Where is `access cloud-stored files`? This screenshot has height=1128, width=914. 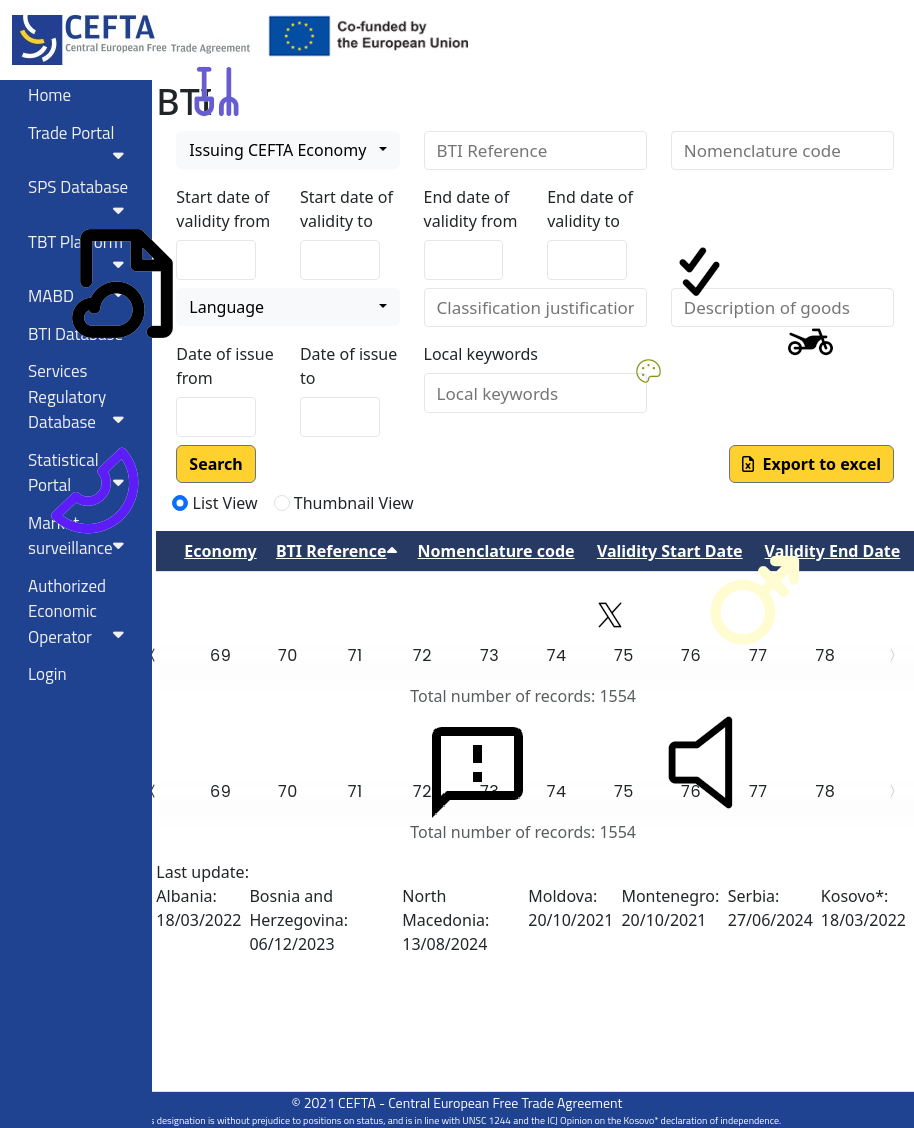
access cloud-stored files is located at coordinates (126, 283).